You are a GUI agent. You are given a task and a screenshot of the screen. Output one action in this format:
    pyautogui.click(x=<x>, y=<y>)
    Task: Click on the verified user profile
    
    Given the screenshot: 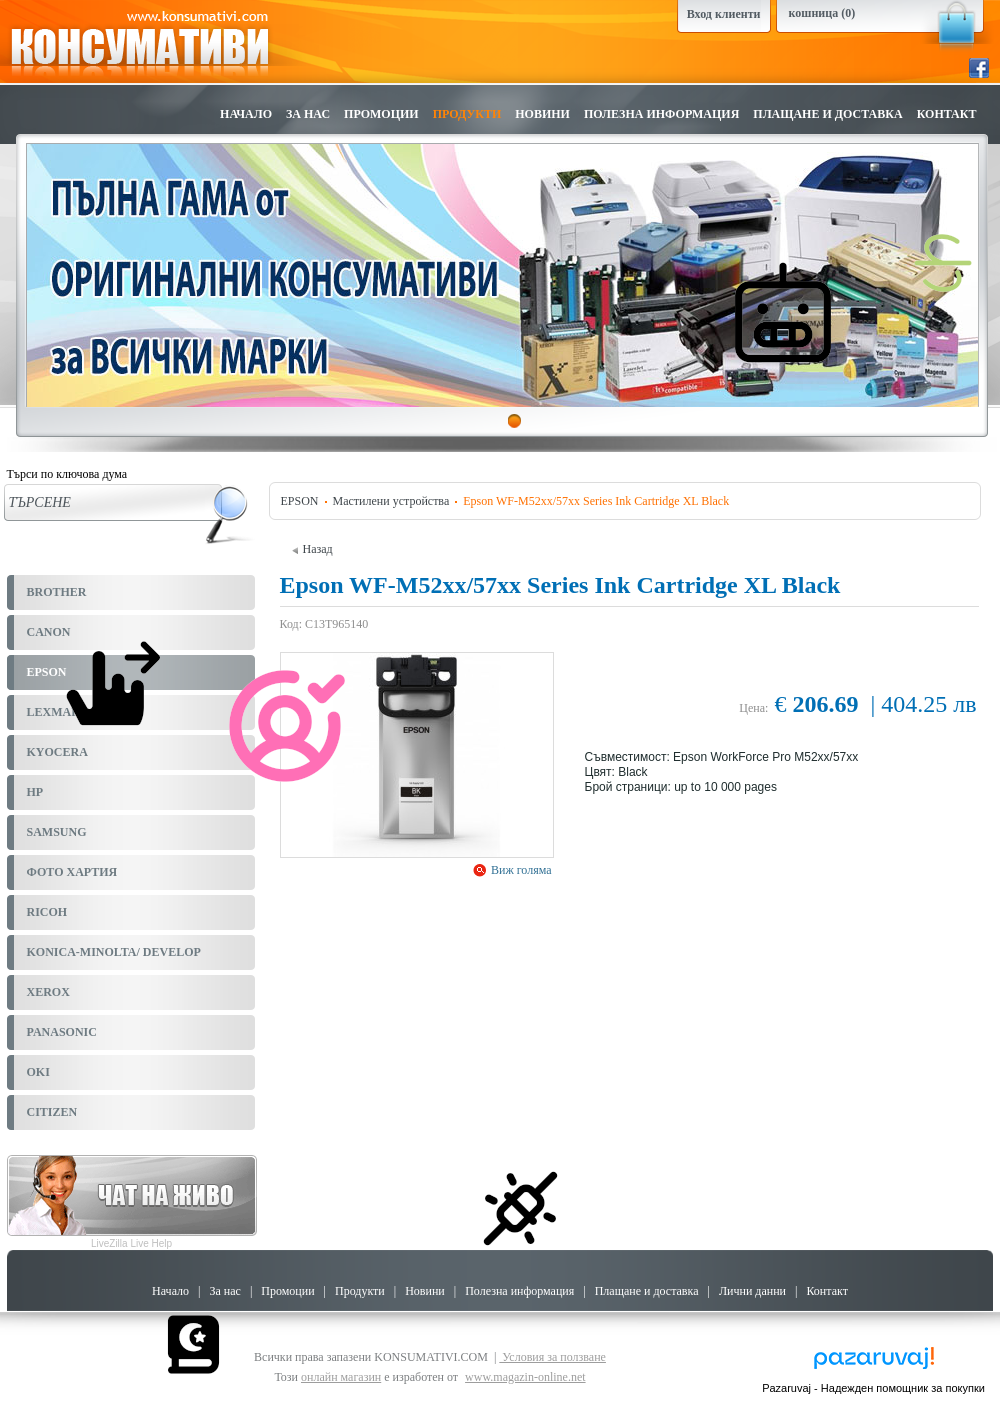 What is the action you would take?
    pyautogui.click(x=285, y=726)
    